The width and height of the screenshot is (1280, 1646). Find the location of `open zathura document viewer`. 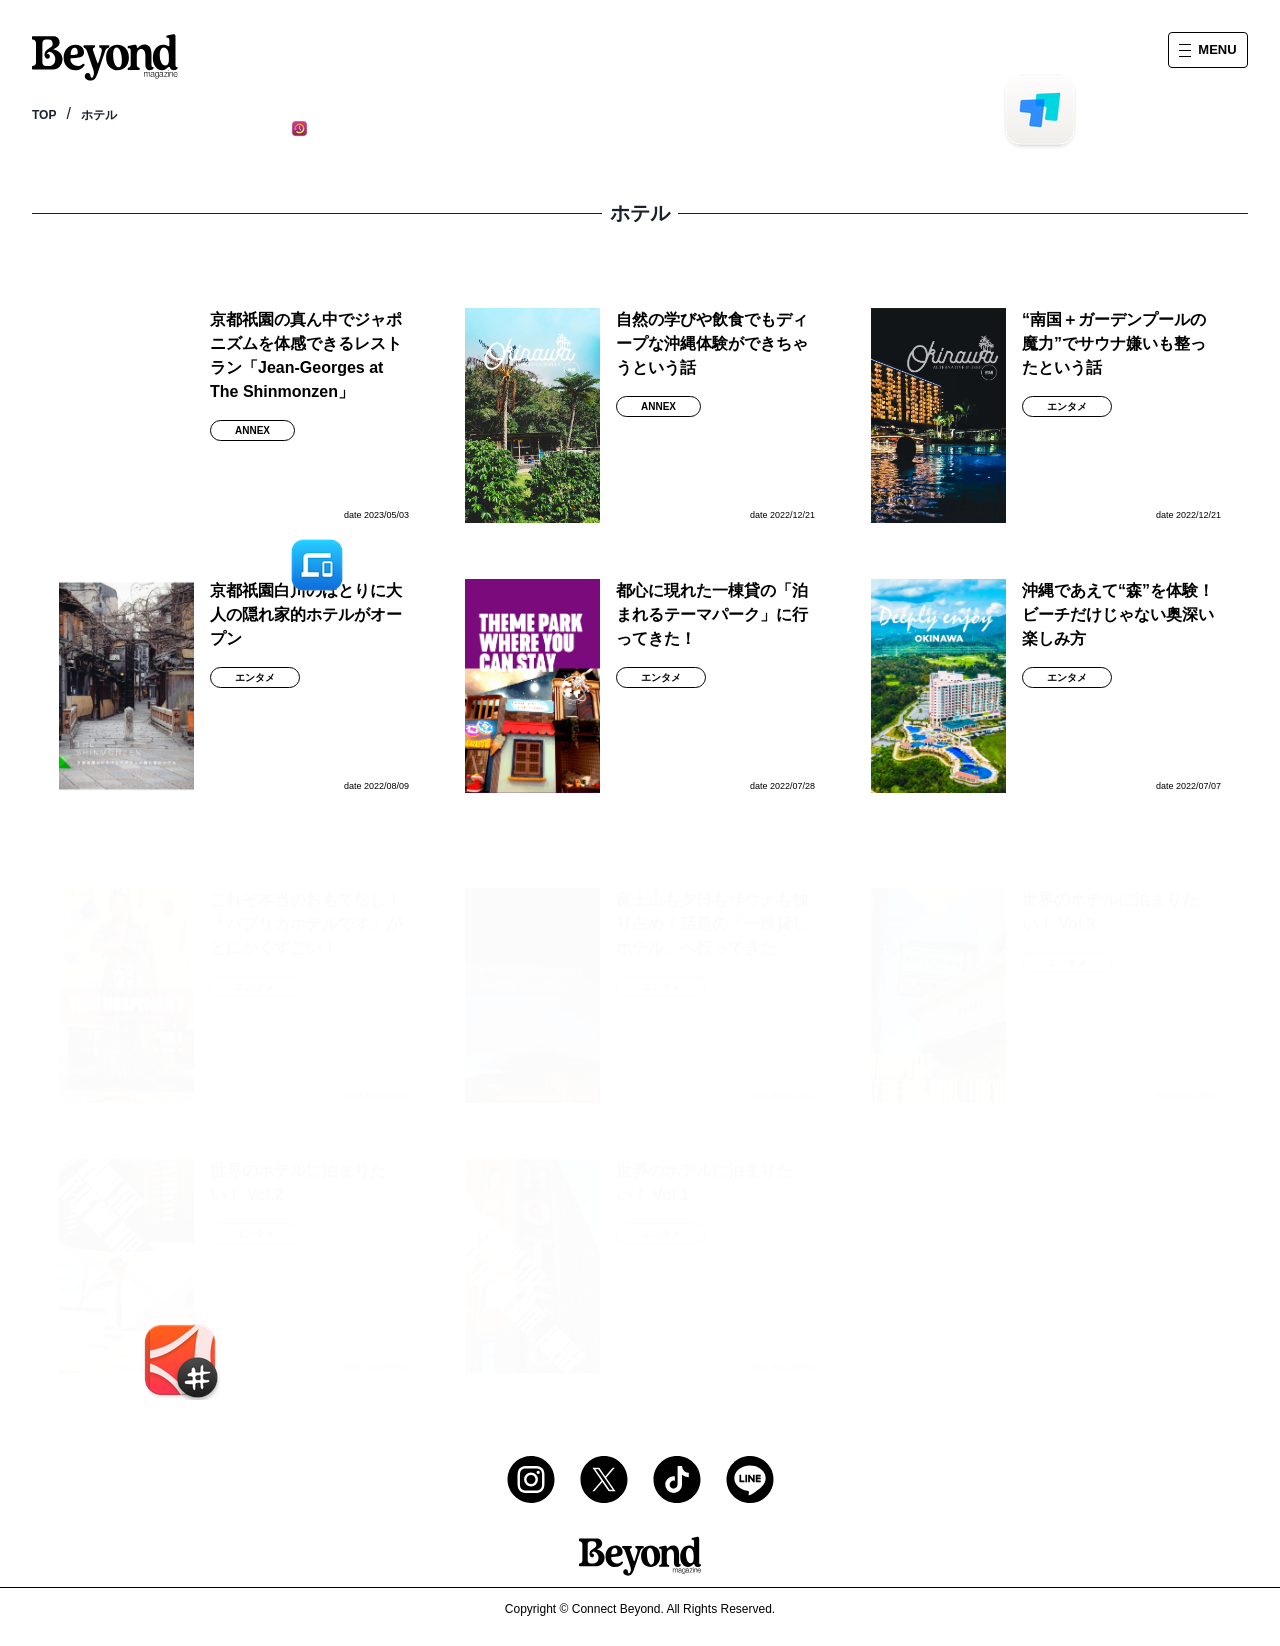

open zathura document viewer is located at coordinates (180, 1360).